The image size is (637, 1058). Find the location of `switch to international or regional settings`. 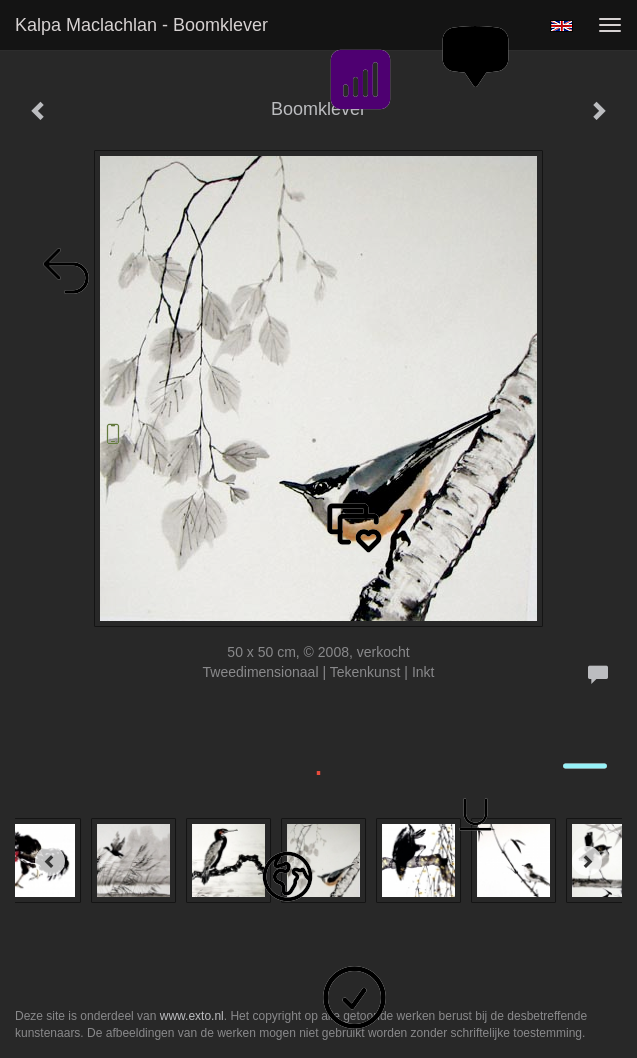

switch to international or regional settings is located at coordinates (287, 876).